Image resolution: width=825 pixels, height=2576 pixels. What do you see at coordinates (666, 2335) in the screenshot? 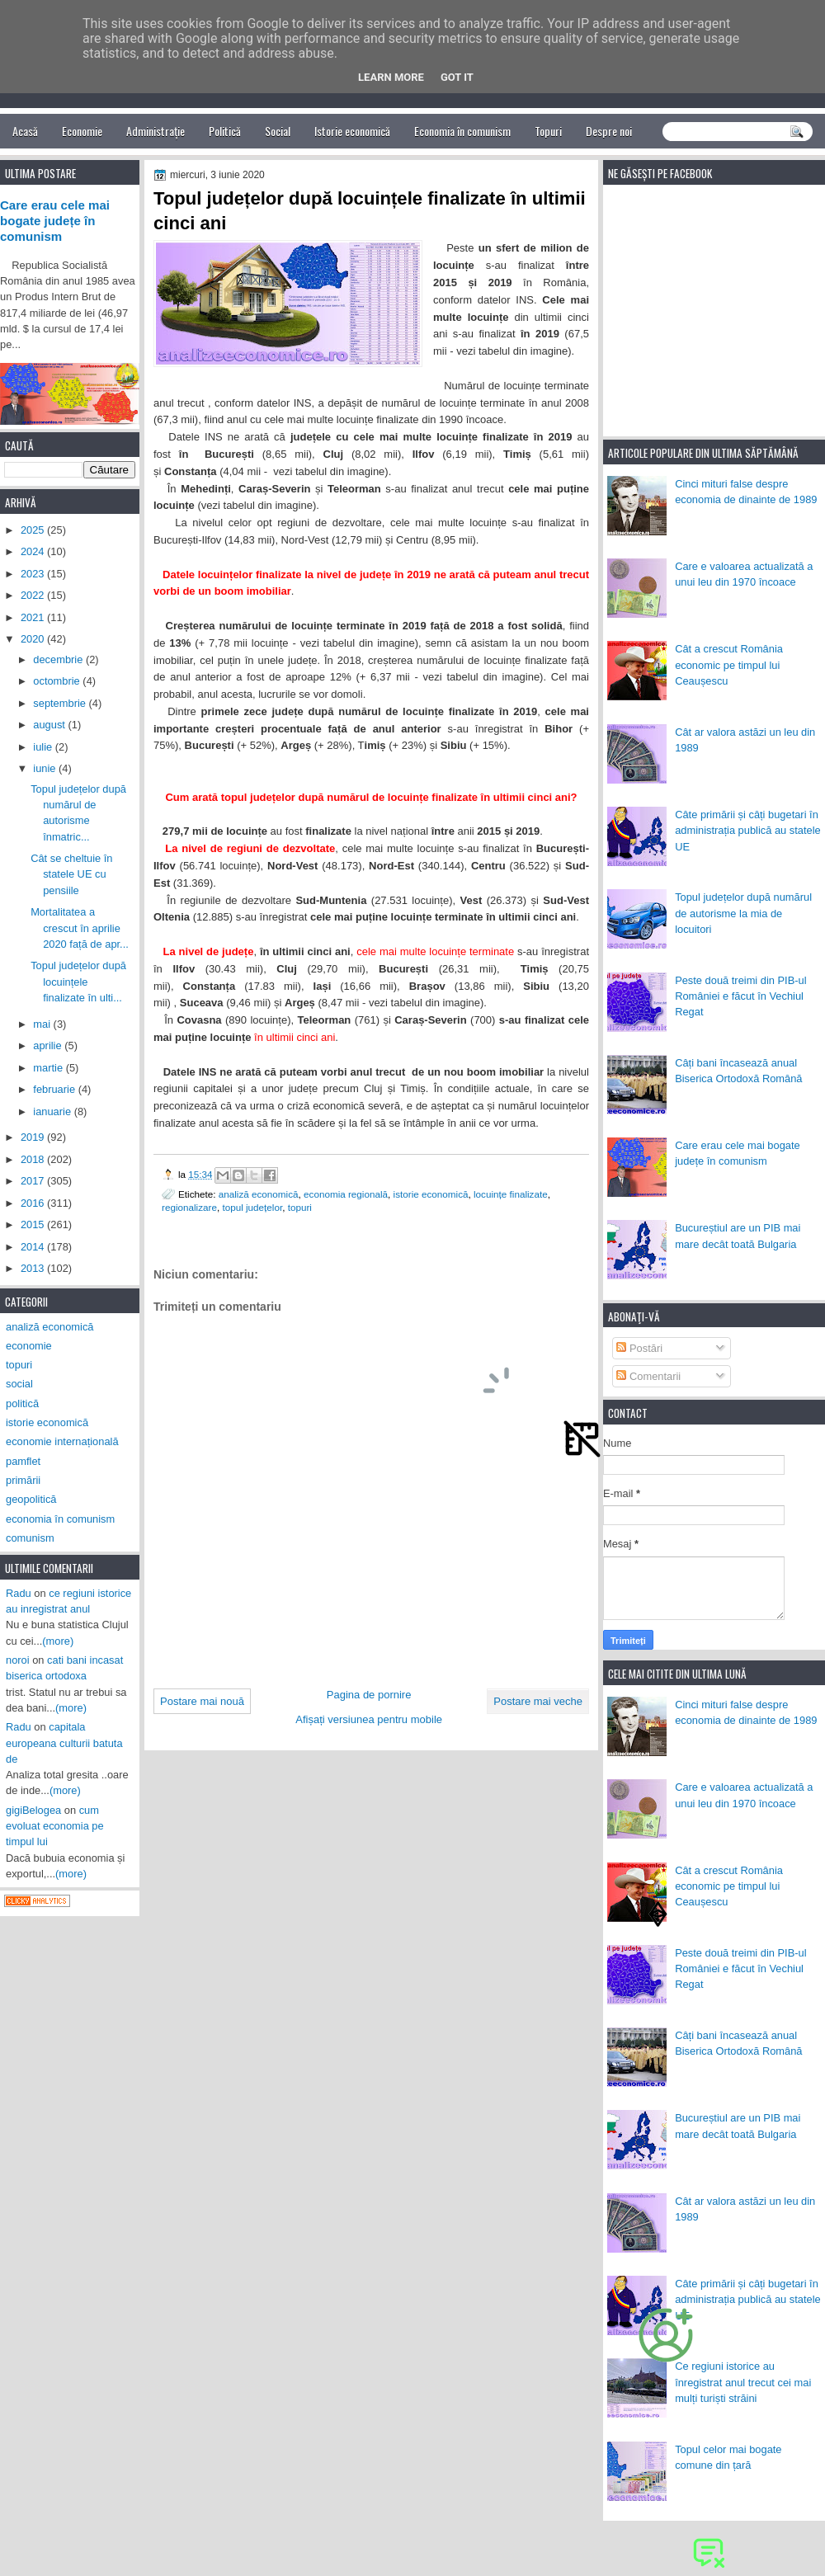
I see `add a new user or contact` at bounding box center [666, 2335].